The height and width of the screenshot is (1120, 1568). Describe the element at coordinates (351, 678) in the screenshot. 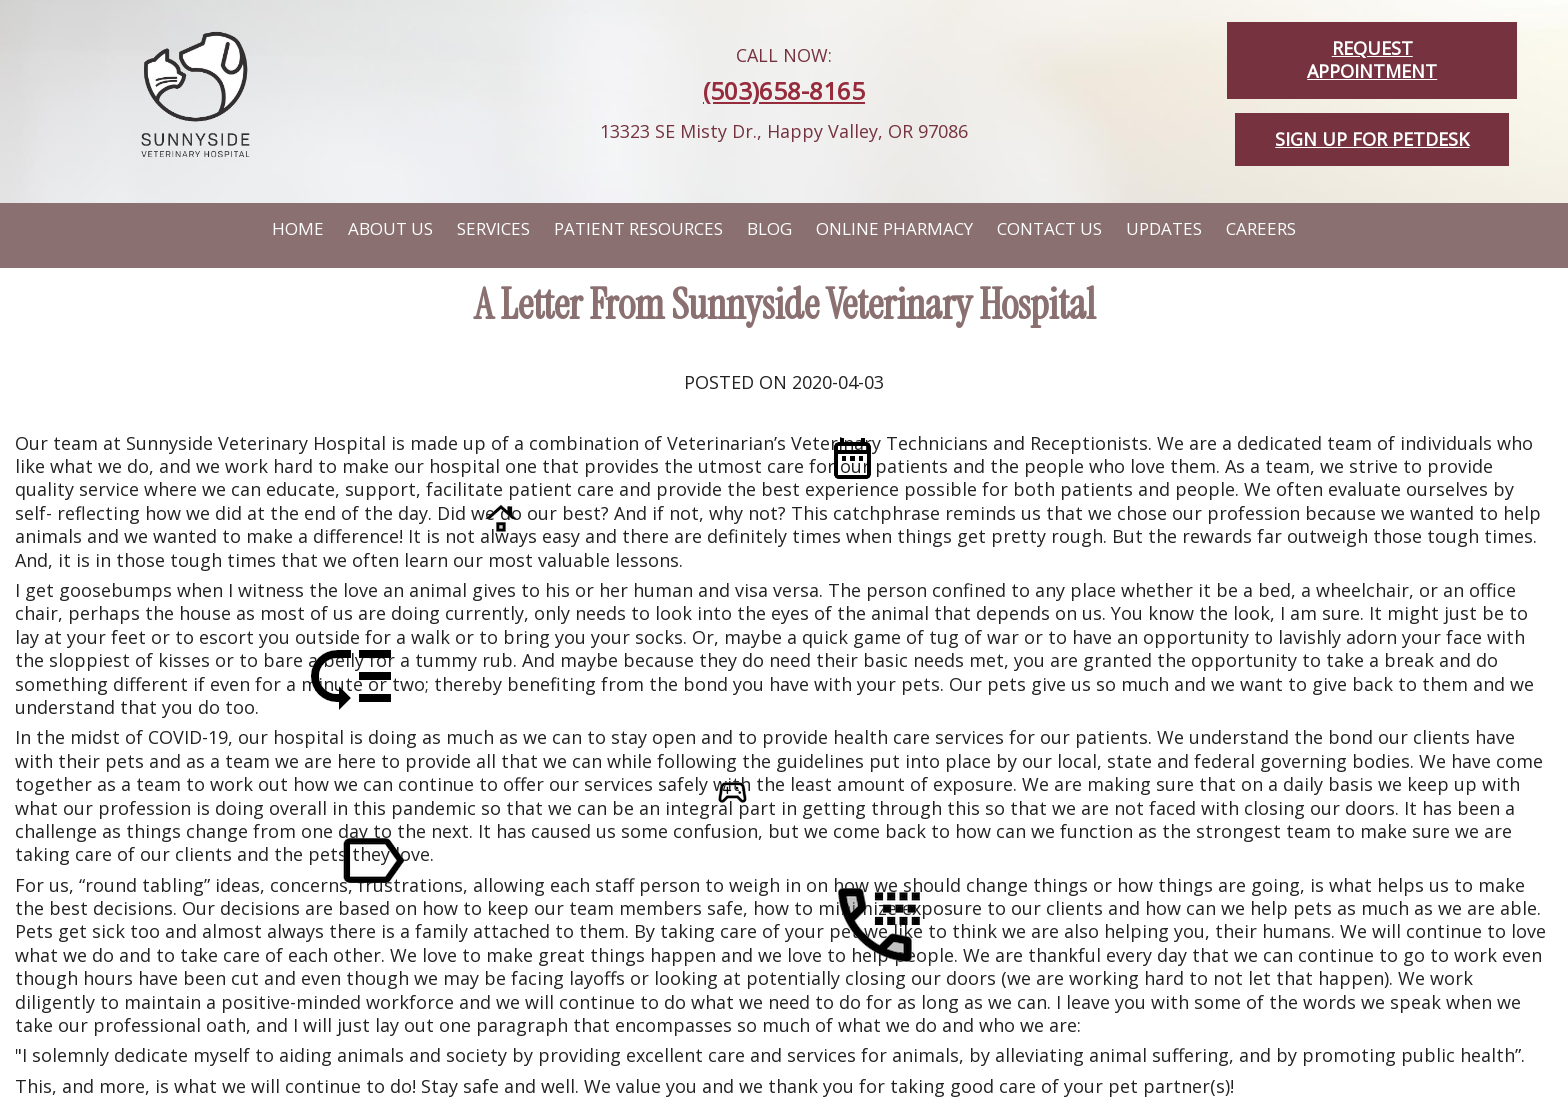

I see `move item to lower priority in a list` at that location.